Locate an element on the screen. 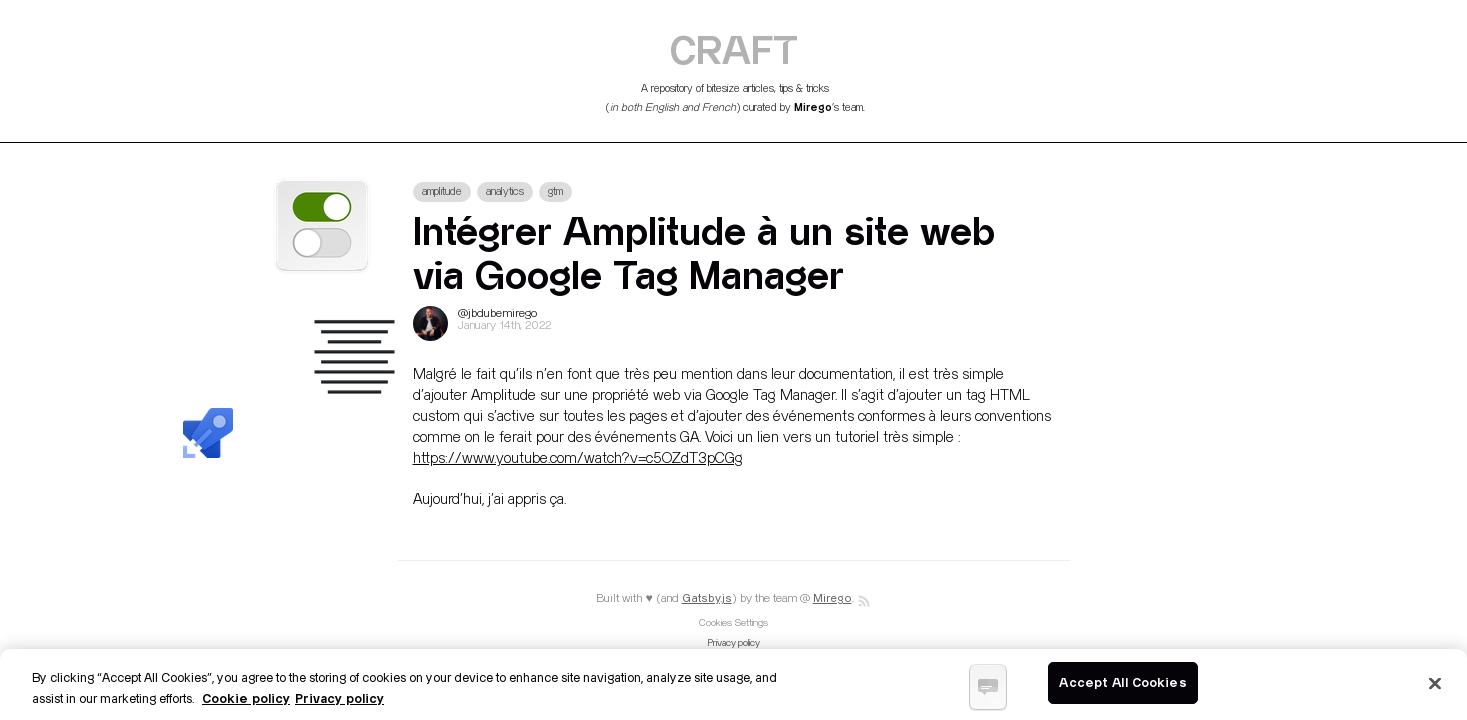 The height and width of the screenshot is (720, 1467). launch the pipelines app is located at coordinates (208, 433).